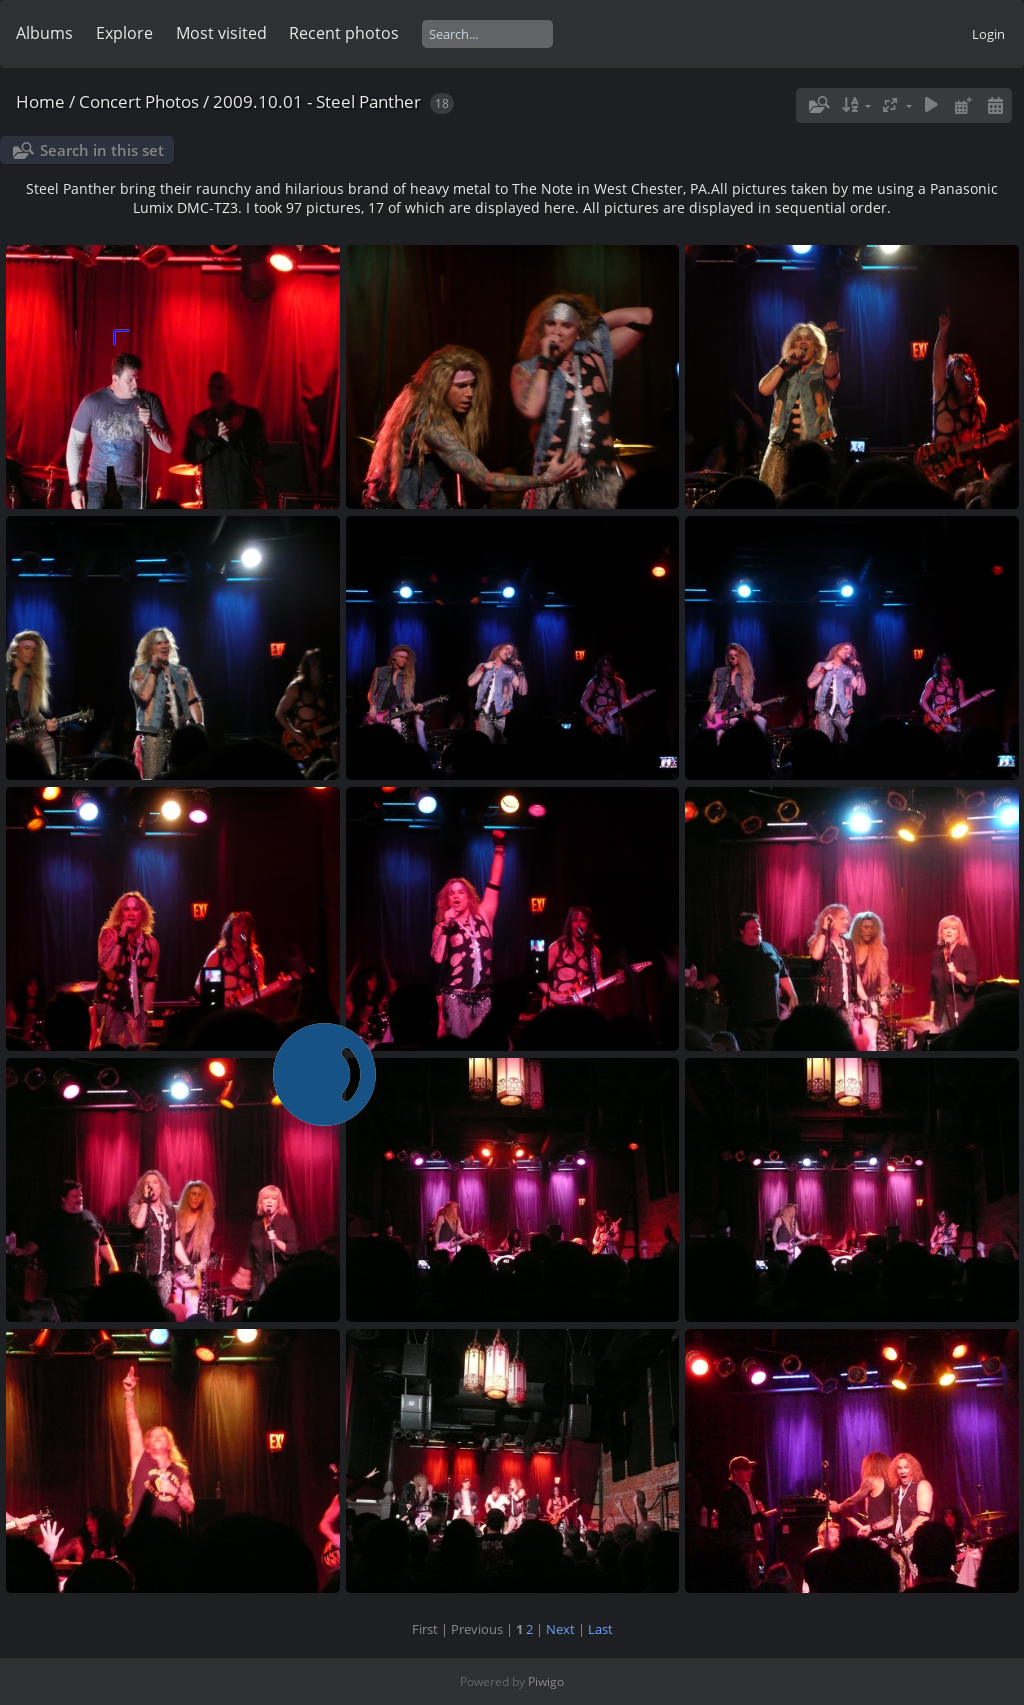 The width and height of the screenshot is (1024, 1705). Describe the element at coordinates (324, 1074) in the screenshot. I see `apply inner shadow effect to the right side` at that location.